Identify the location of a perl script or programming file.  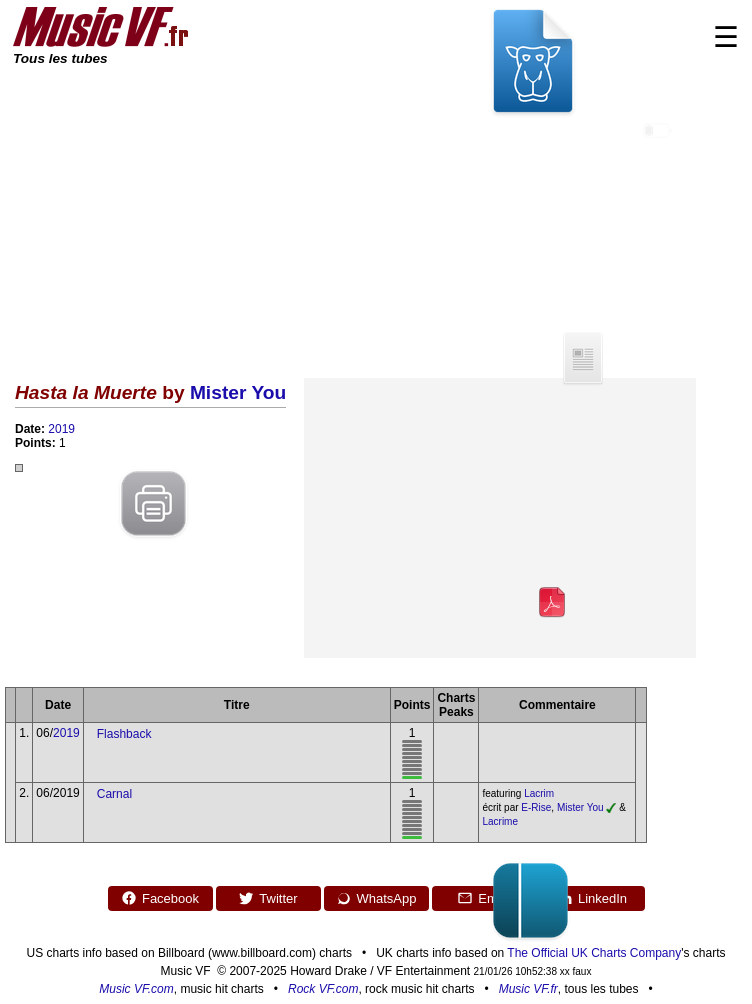
(533, 63).